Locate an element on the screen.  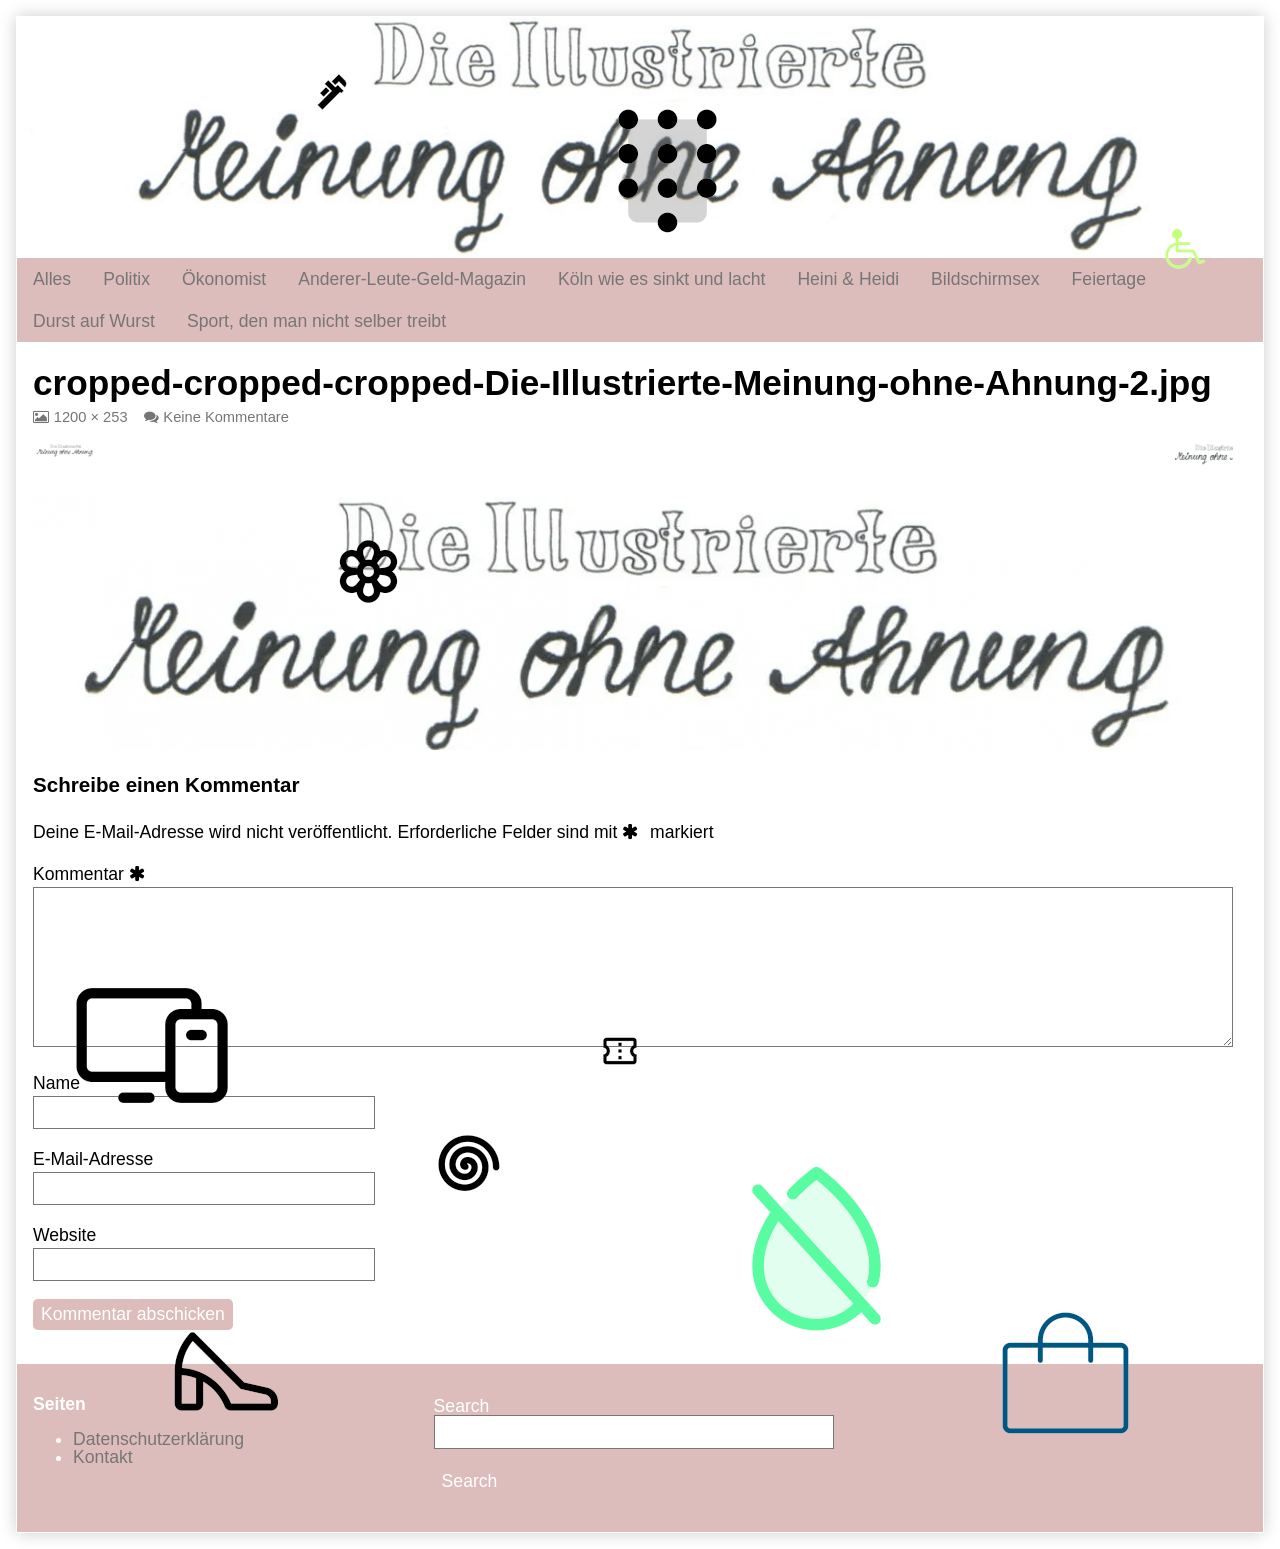
view your tickets or passes is located at coordinates (620, 1051).